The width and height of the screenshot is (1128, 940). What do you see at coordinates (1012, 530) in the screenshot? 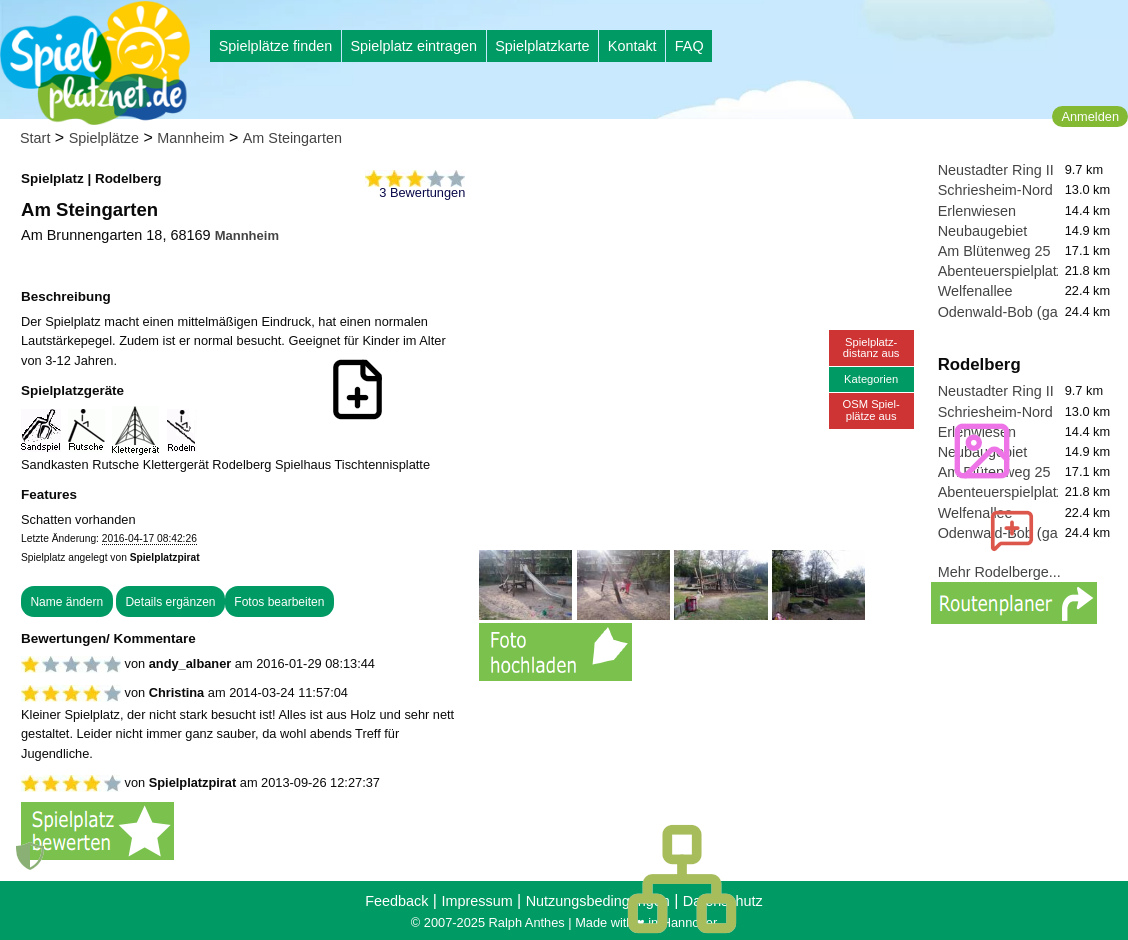
I see `compose a new message` at bounding box center [1012, 530].